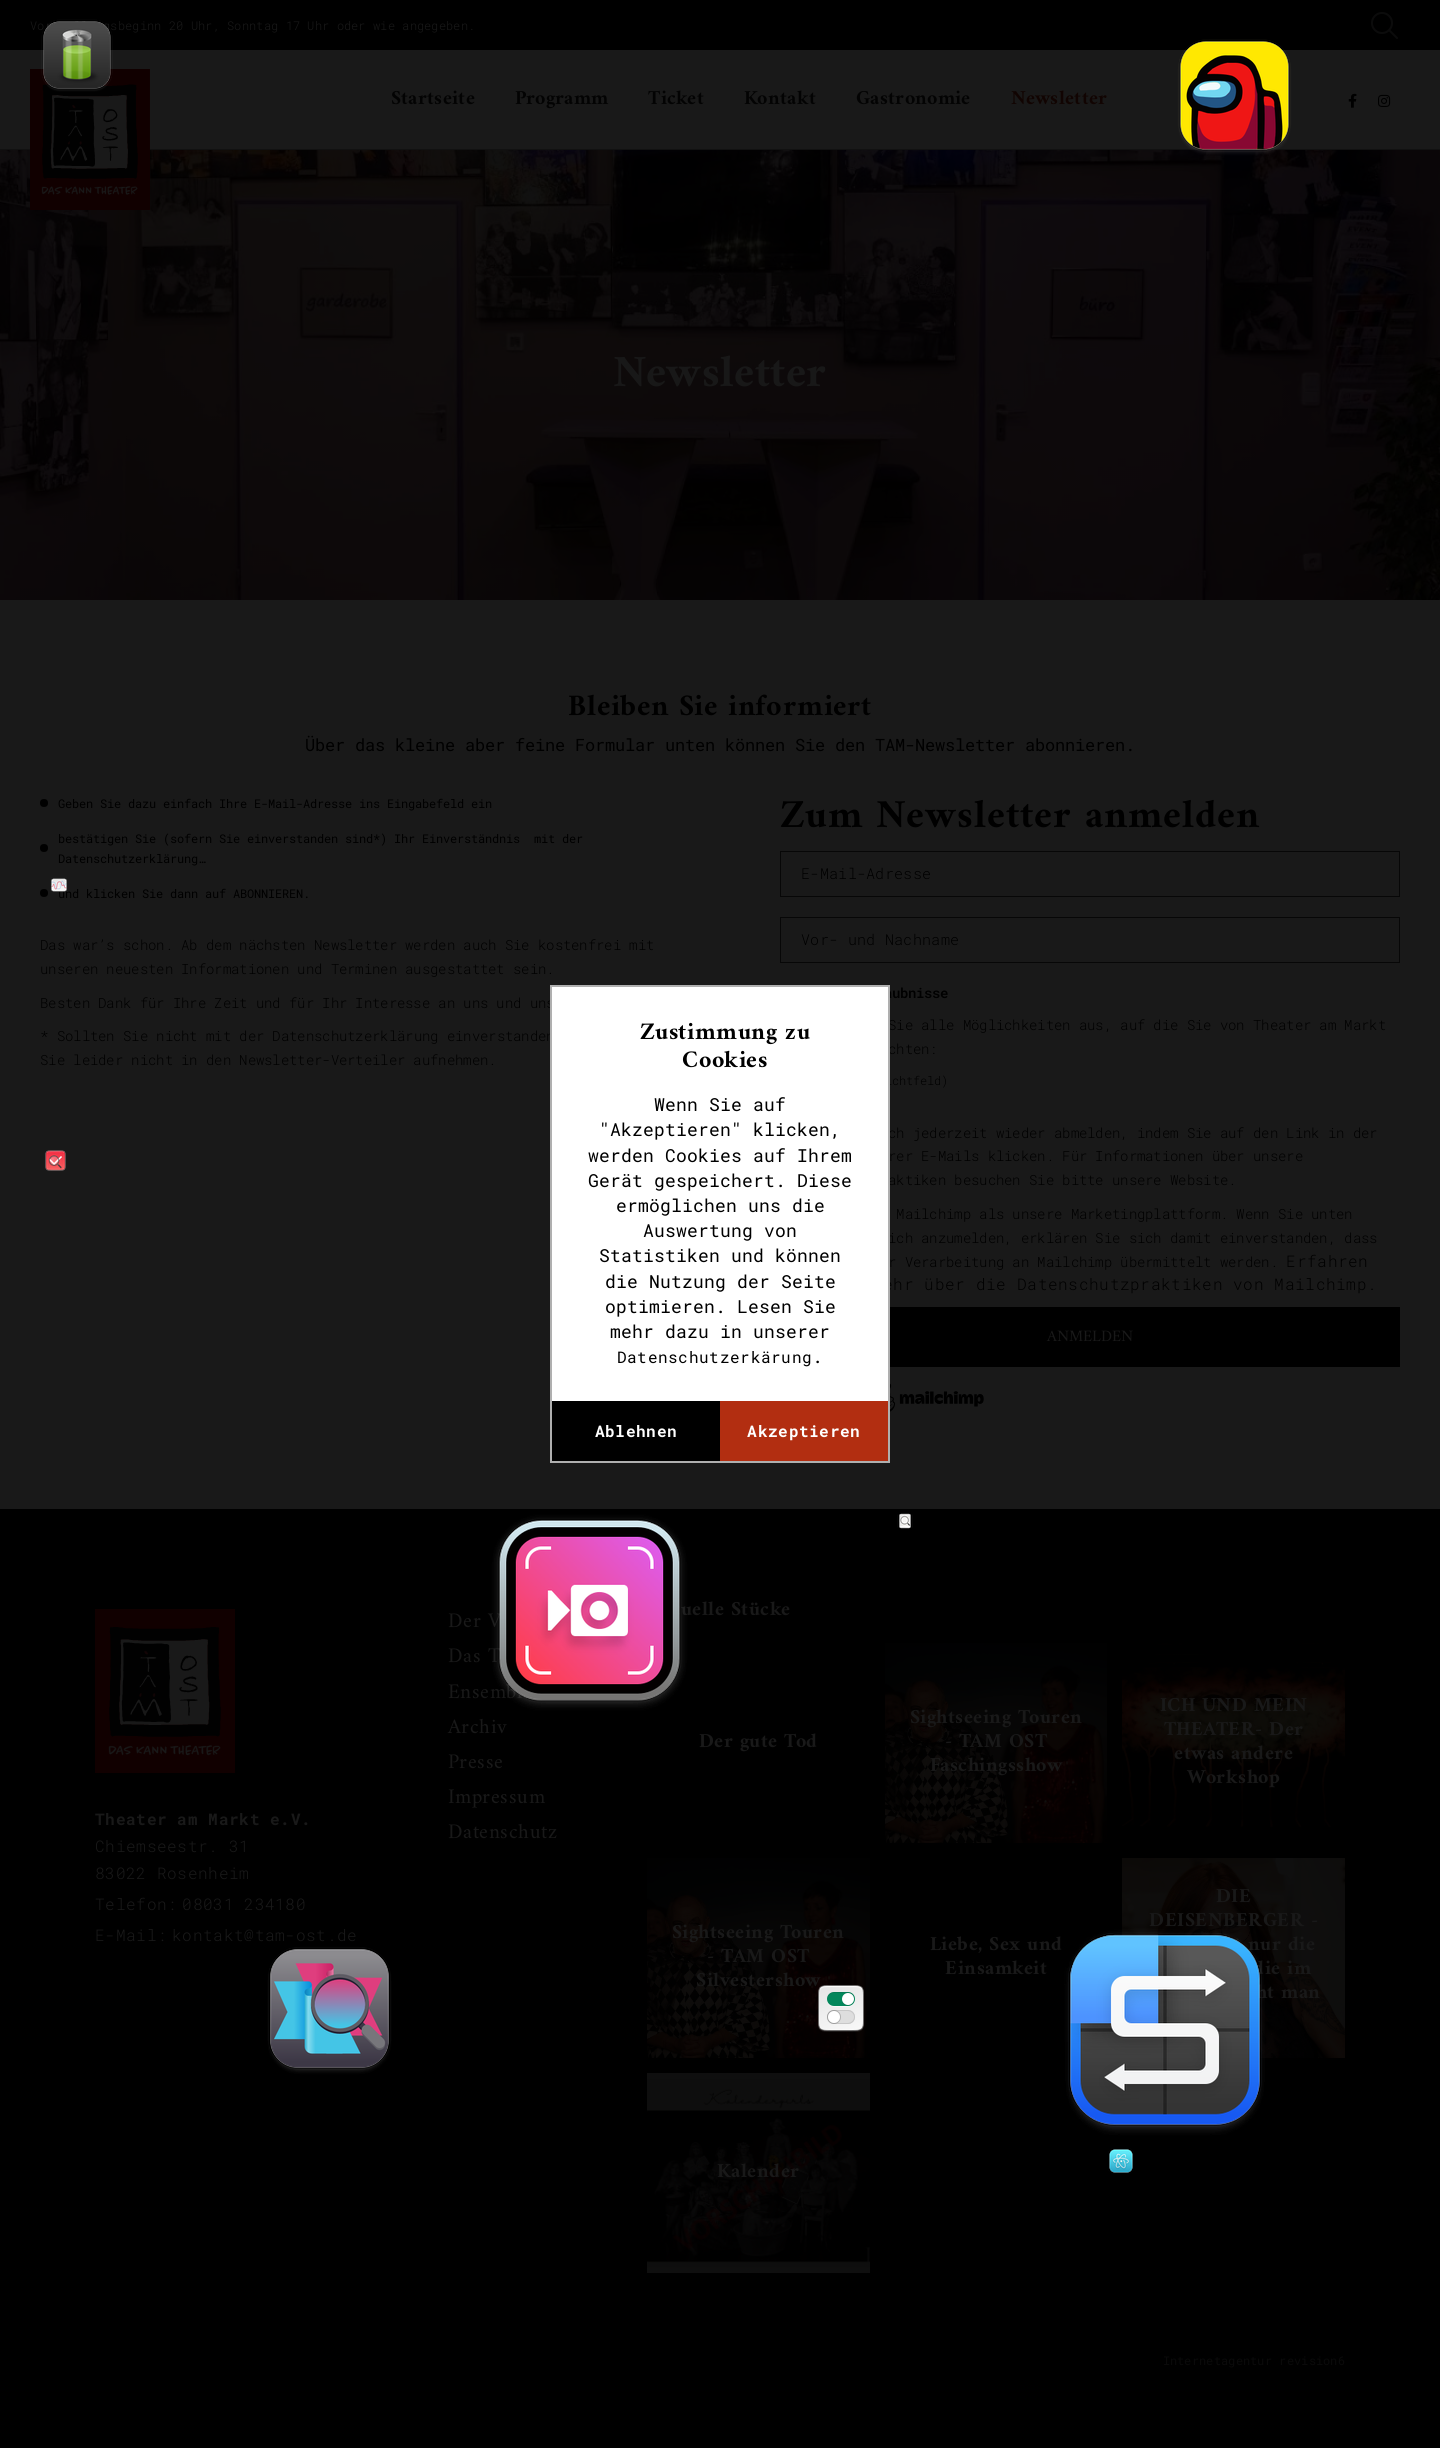 This screenshot has width=1440, height=2448. I want to click on launch an electron-based application, so click(1121, 2161).